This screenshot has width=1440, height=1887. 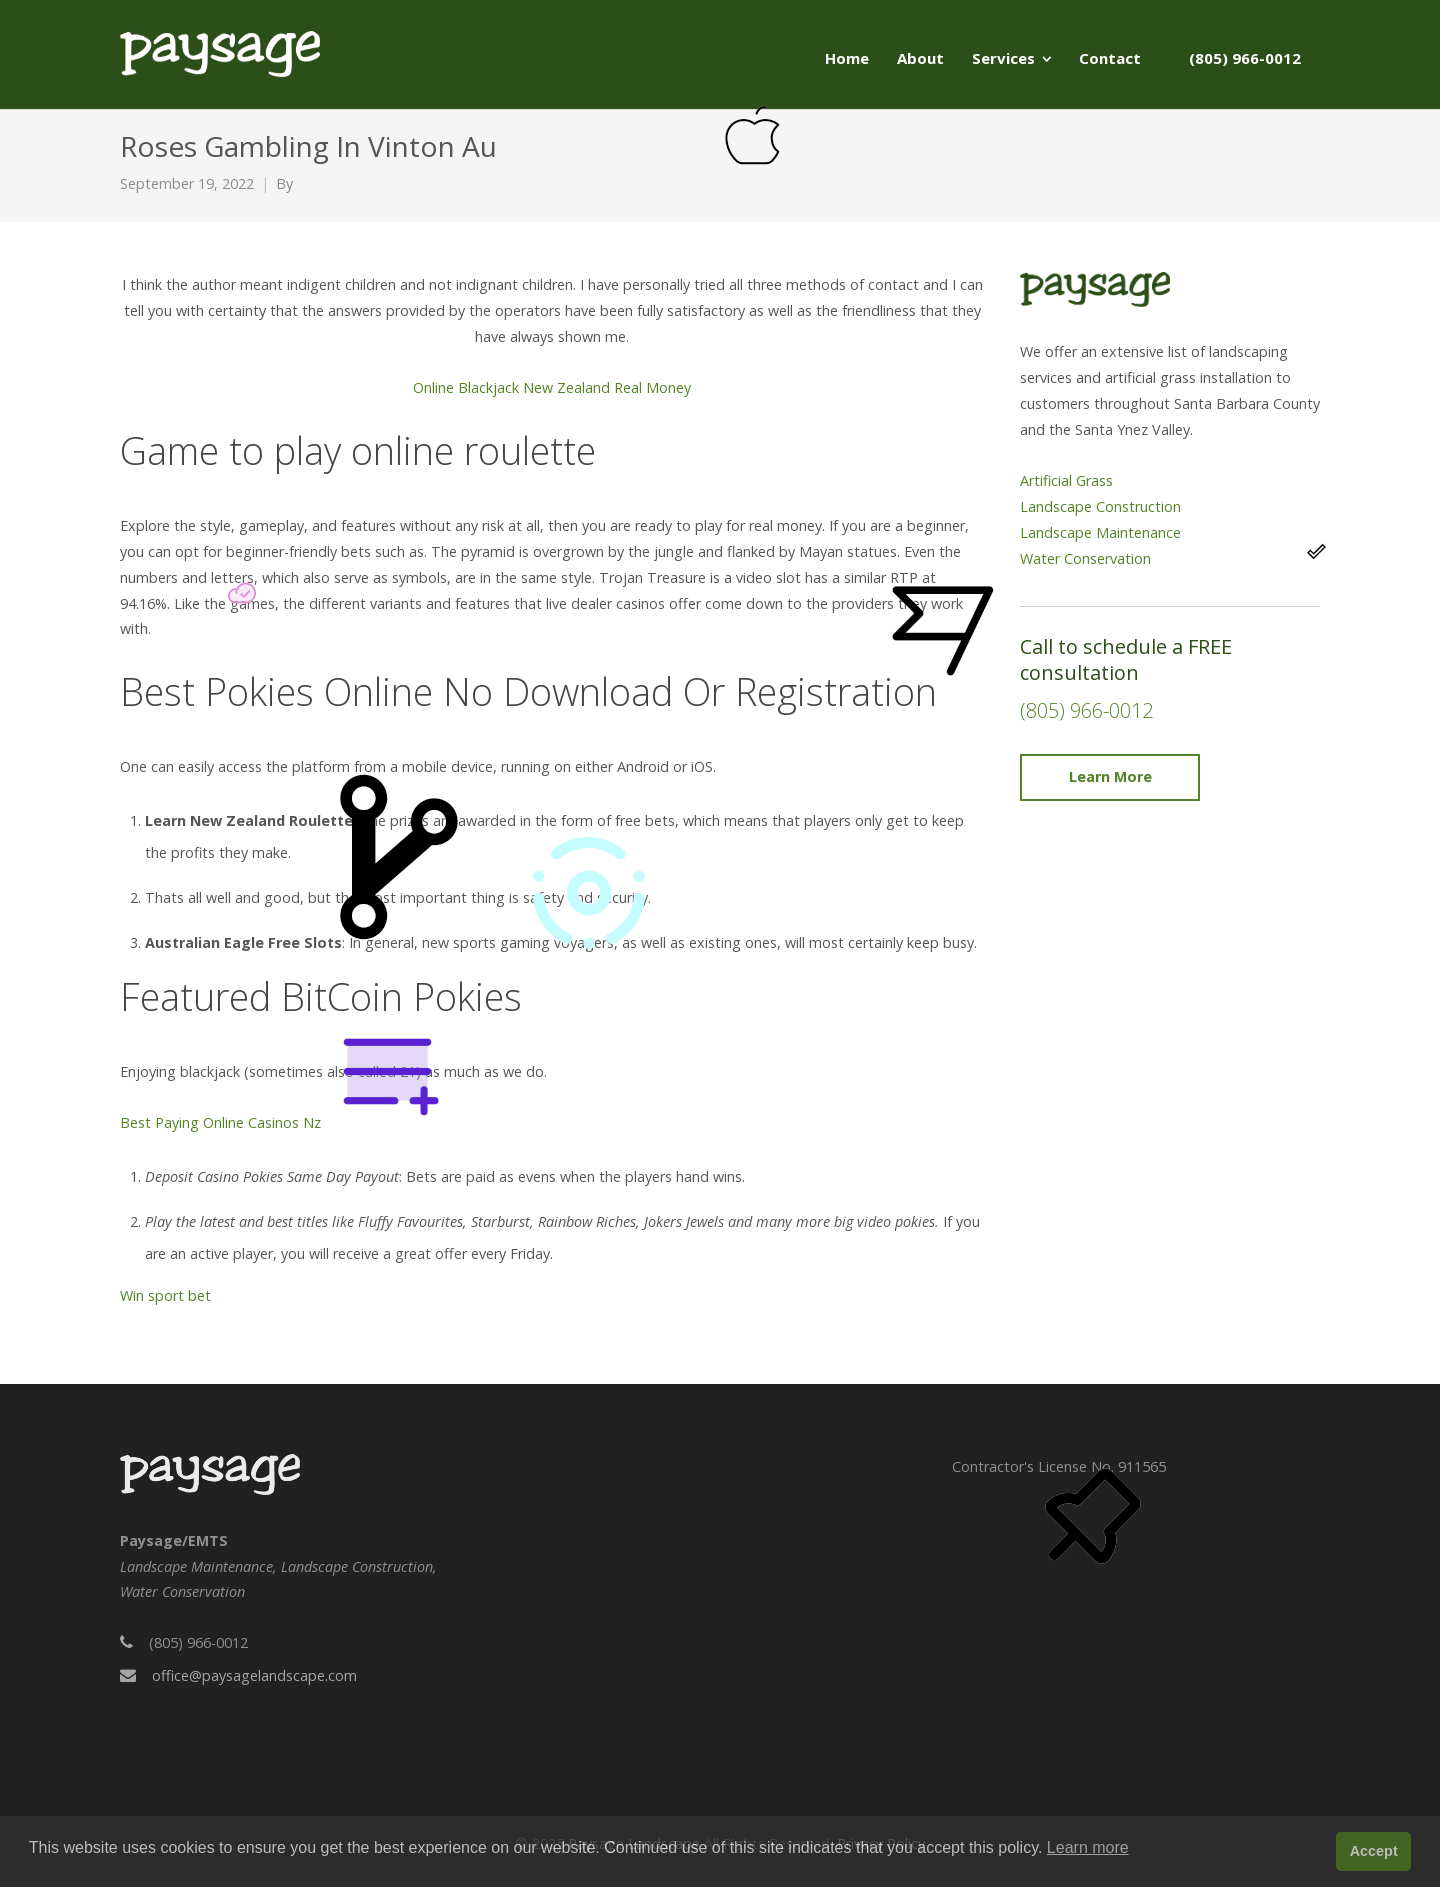 I want to click on task completed successfully, so click(x=1316, y=551).